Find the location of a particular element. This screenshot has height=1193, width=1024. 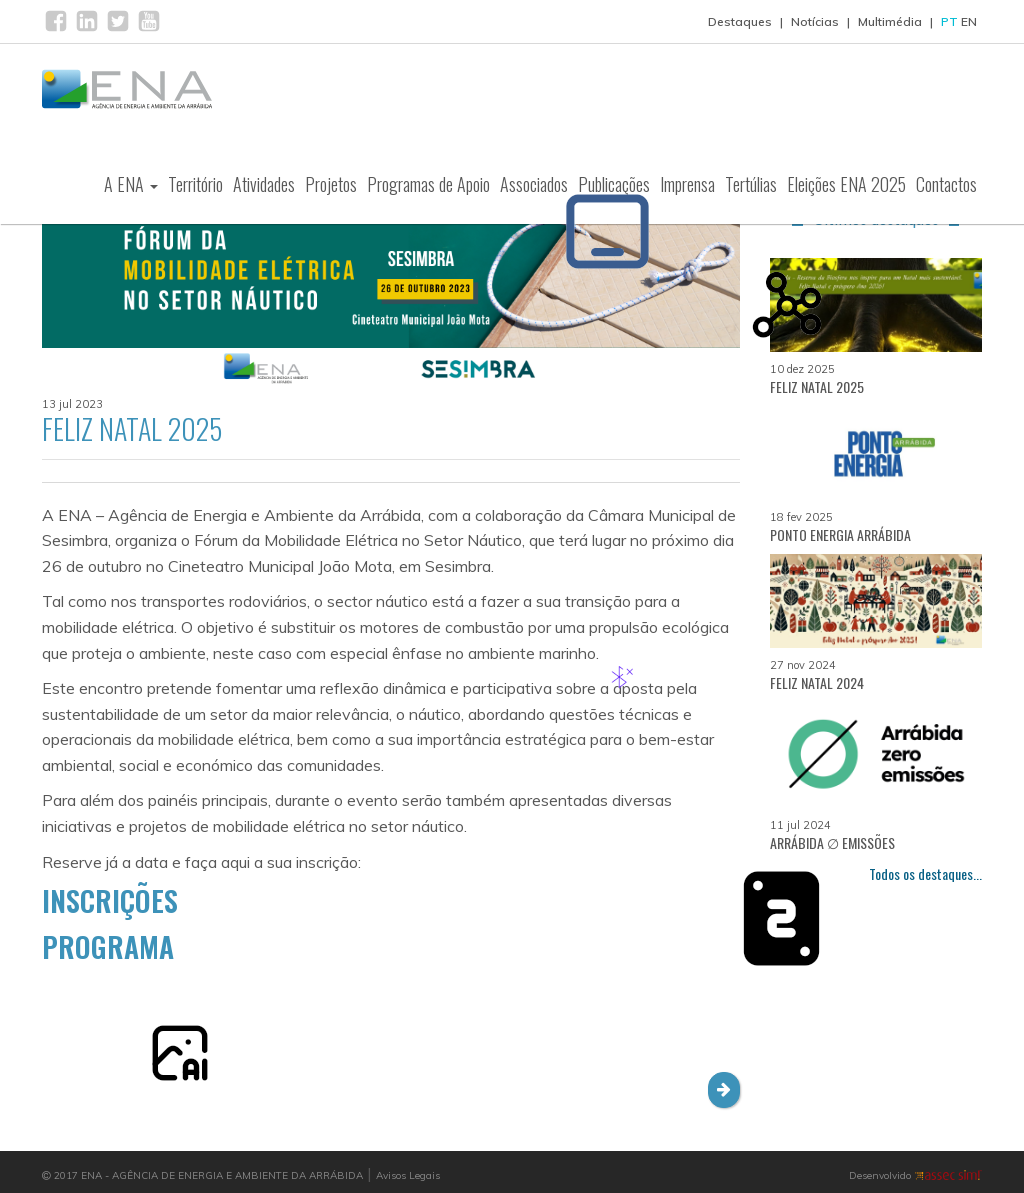

switch to landscape mode is located at coordinates (607, 231).